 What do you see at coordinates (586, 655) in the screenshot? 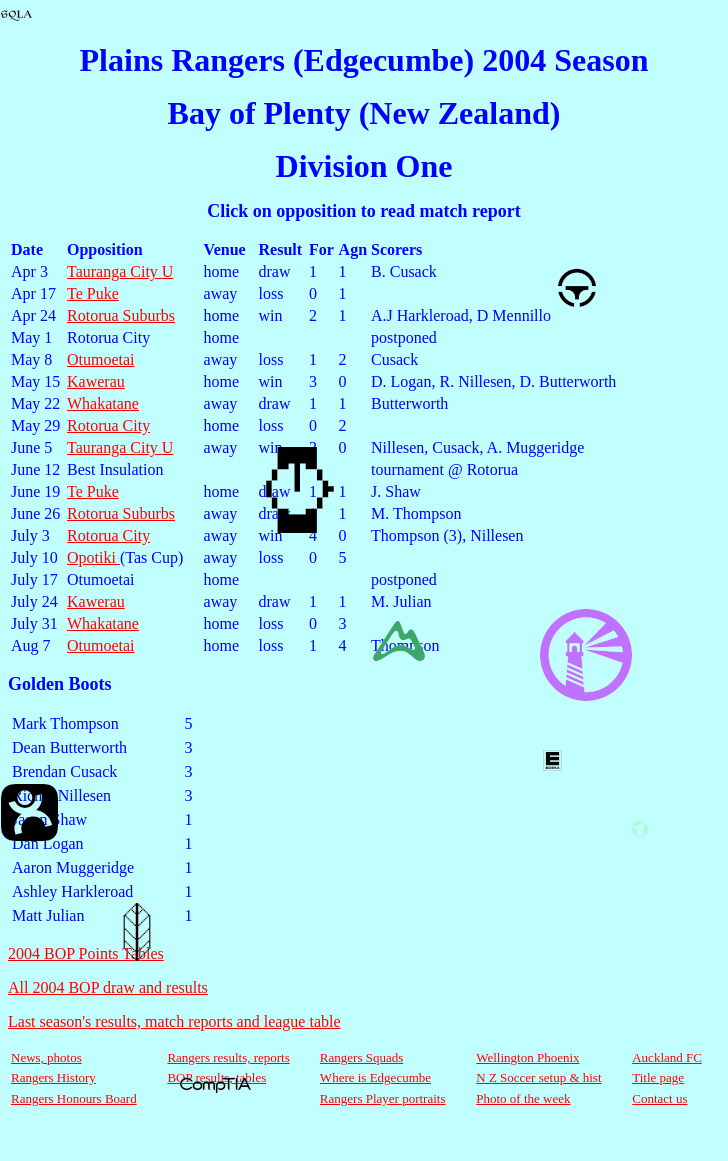
I see `harbor container registry logo` at bounding box center [586, 655].